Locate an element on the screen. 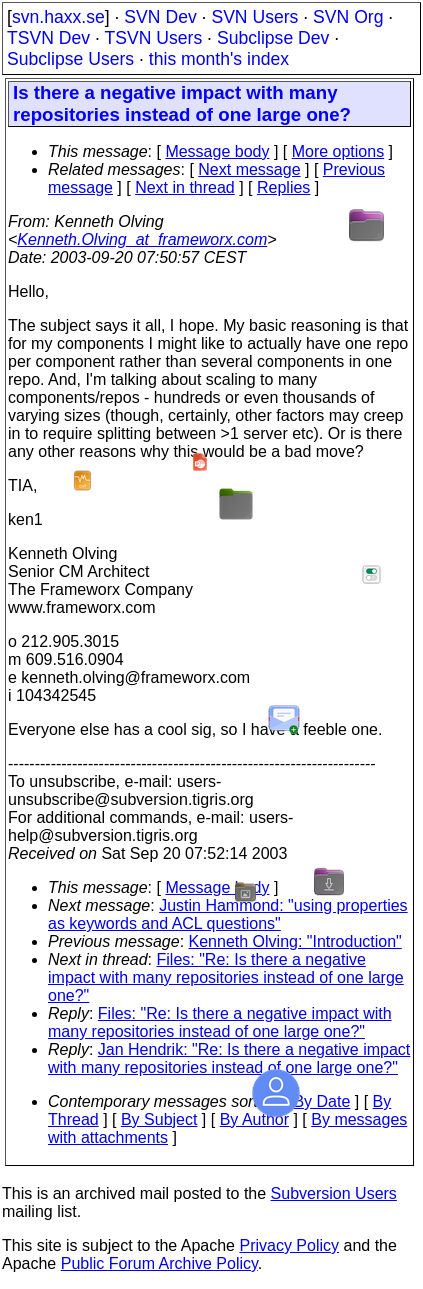  access your downloads folder is located at coordinates (329, 881).